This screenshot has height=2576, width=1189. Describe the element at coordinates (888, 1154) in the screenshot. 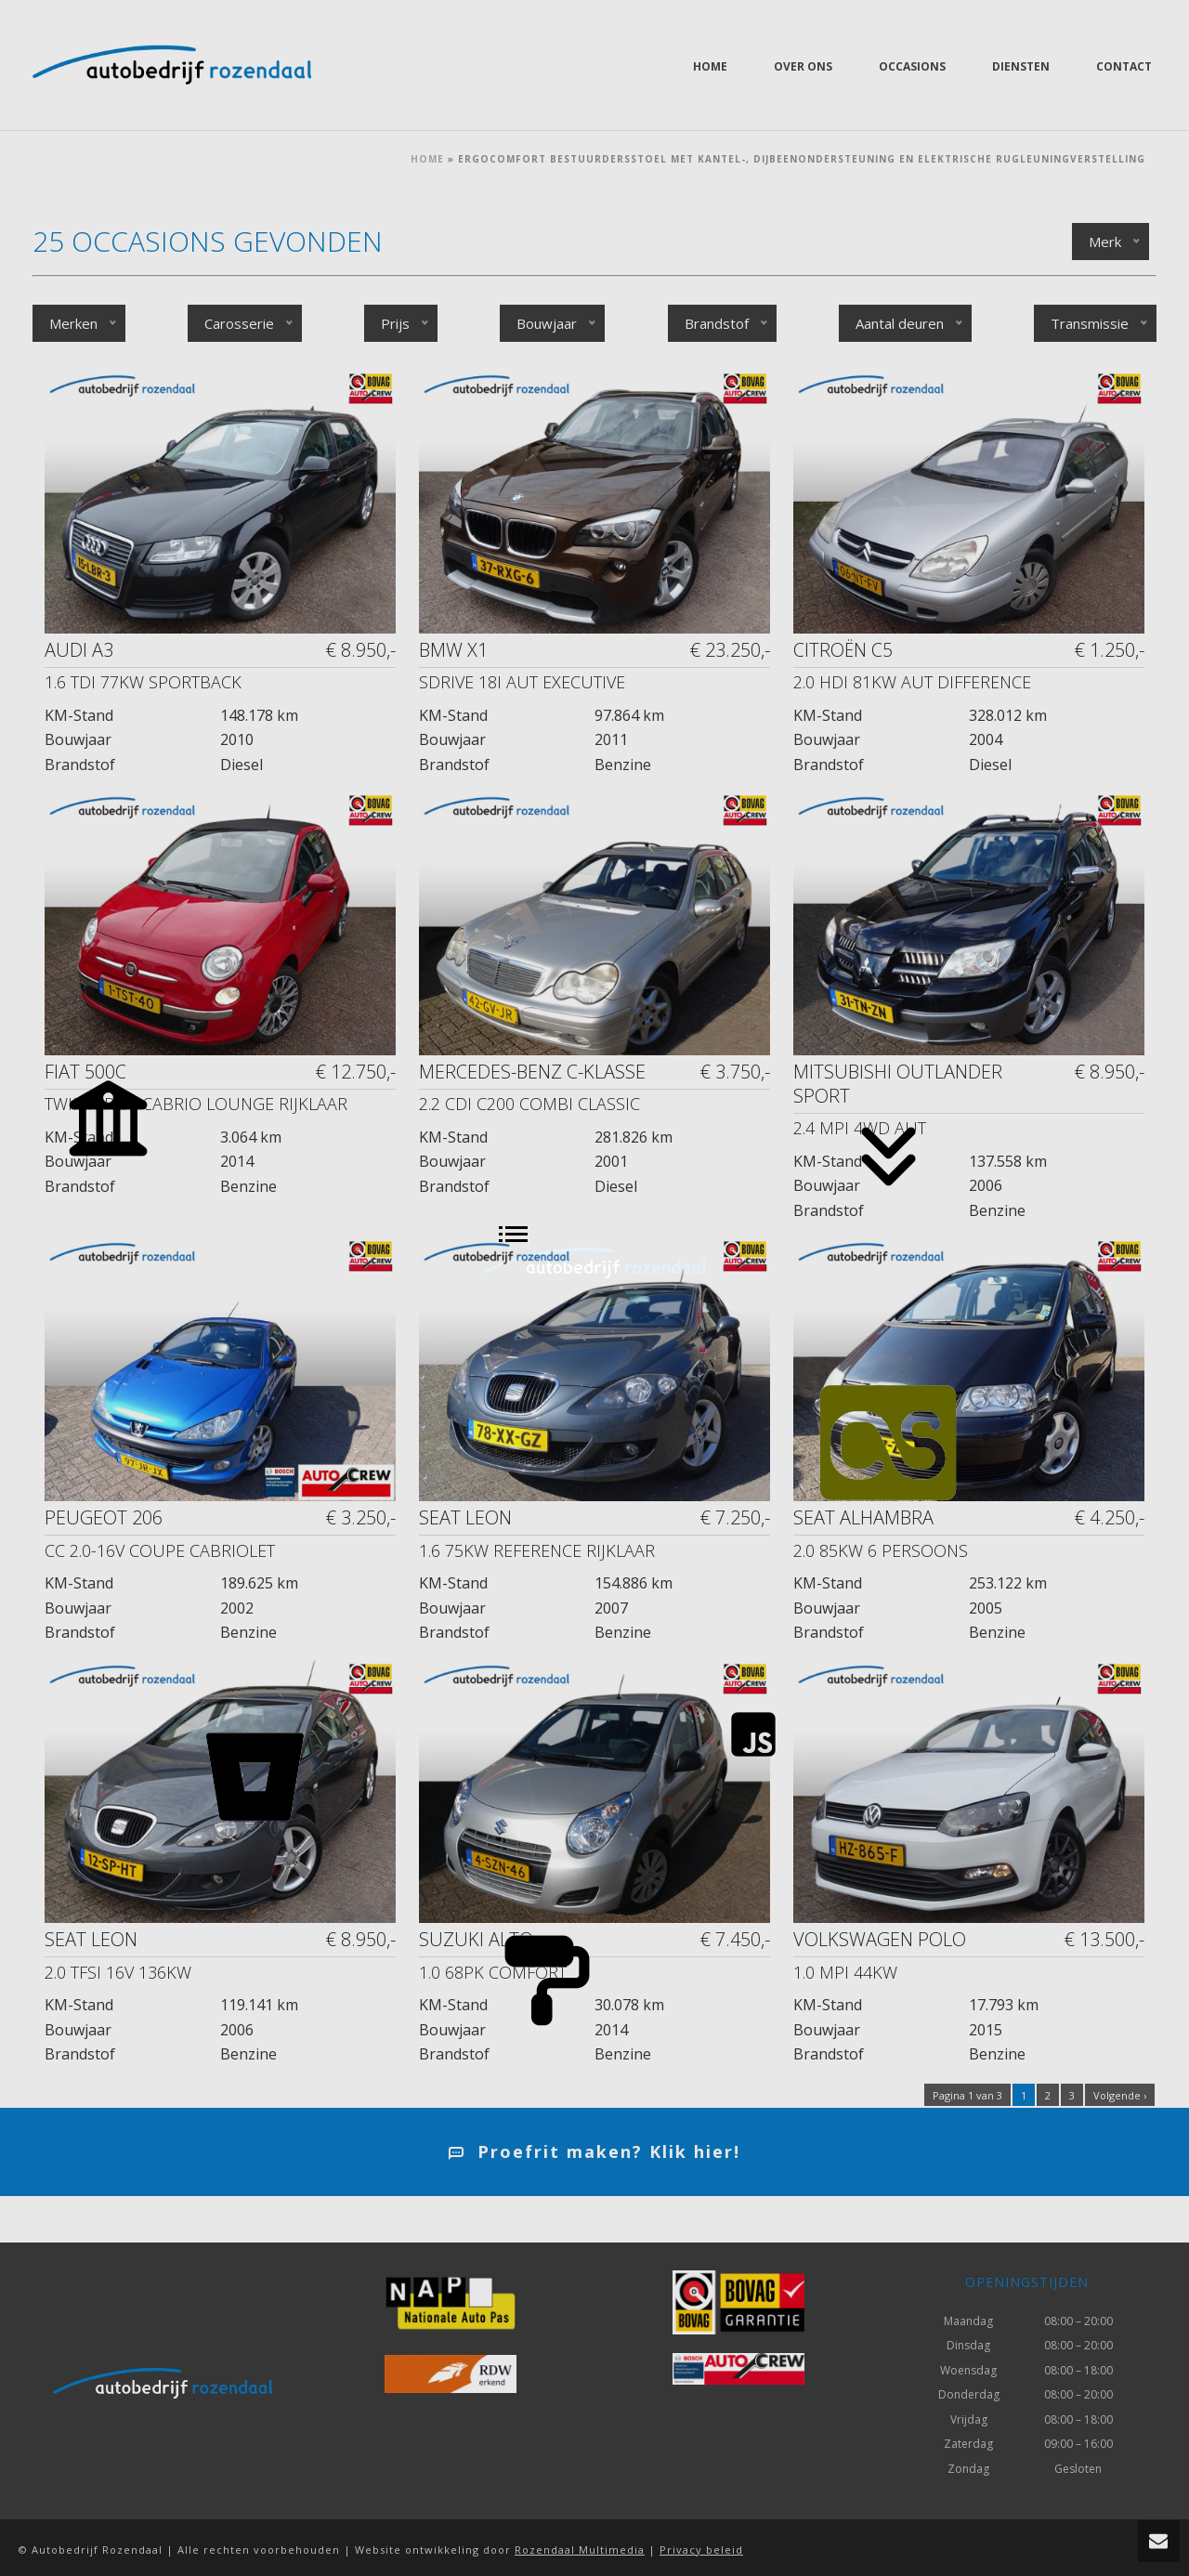

I see `expand to show more content` at that location.